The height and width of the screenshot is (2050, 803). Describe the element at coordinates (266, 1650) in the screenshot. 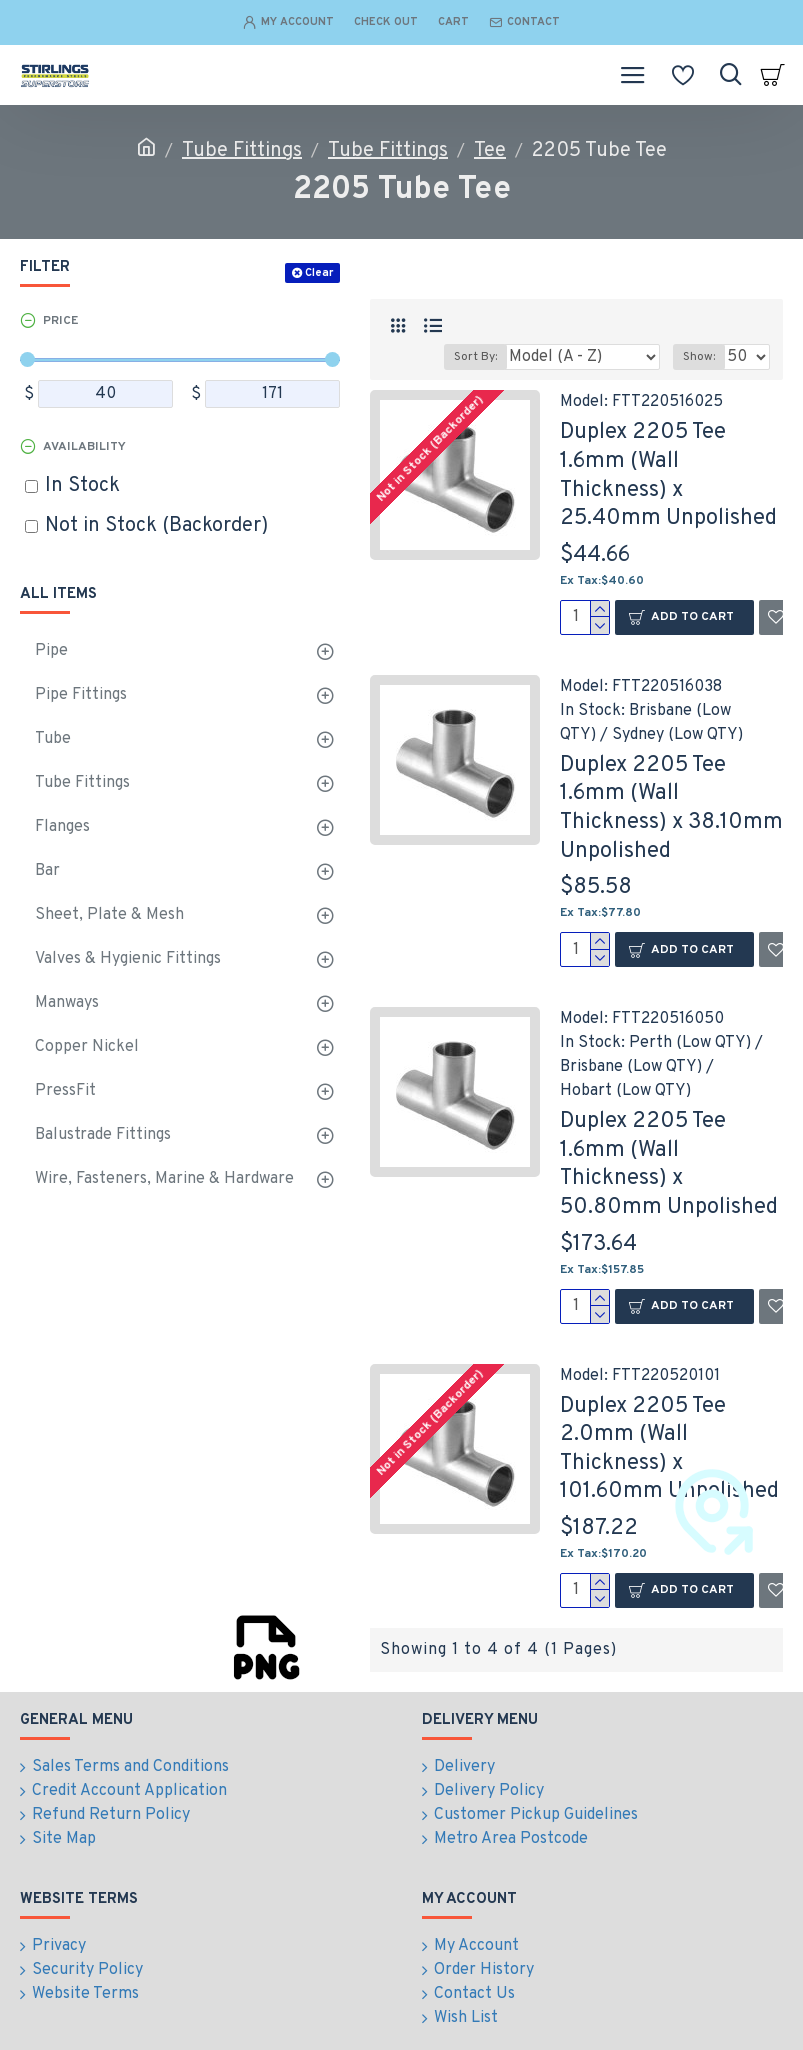

I see `a png image file` at that location.